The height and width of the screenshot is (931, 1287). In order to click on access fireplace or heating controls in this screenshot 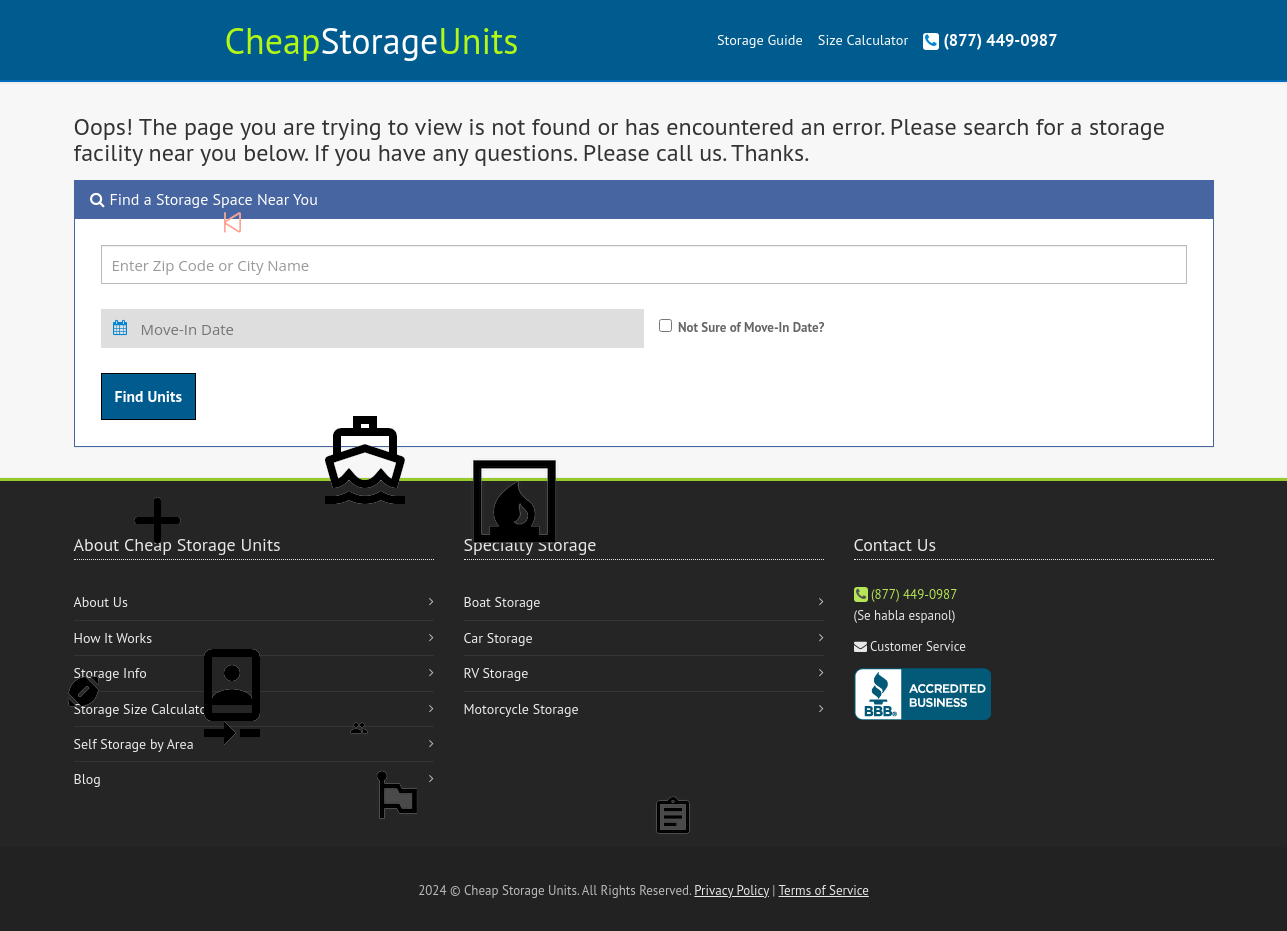, I will do `click(514, 501)`.